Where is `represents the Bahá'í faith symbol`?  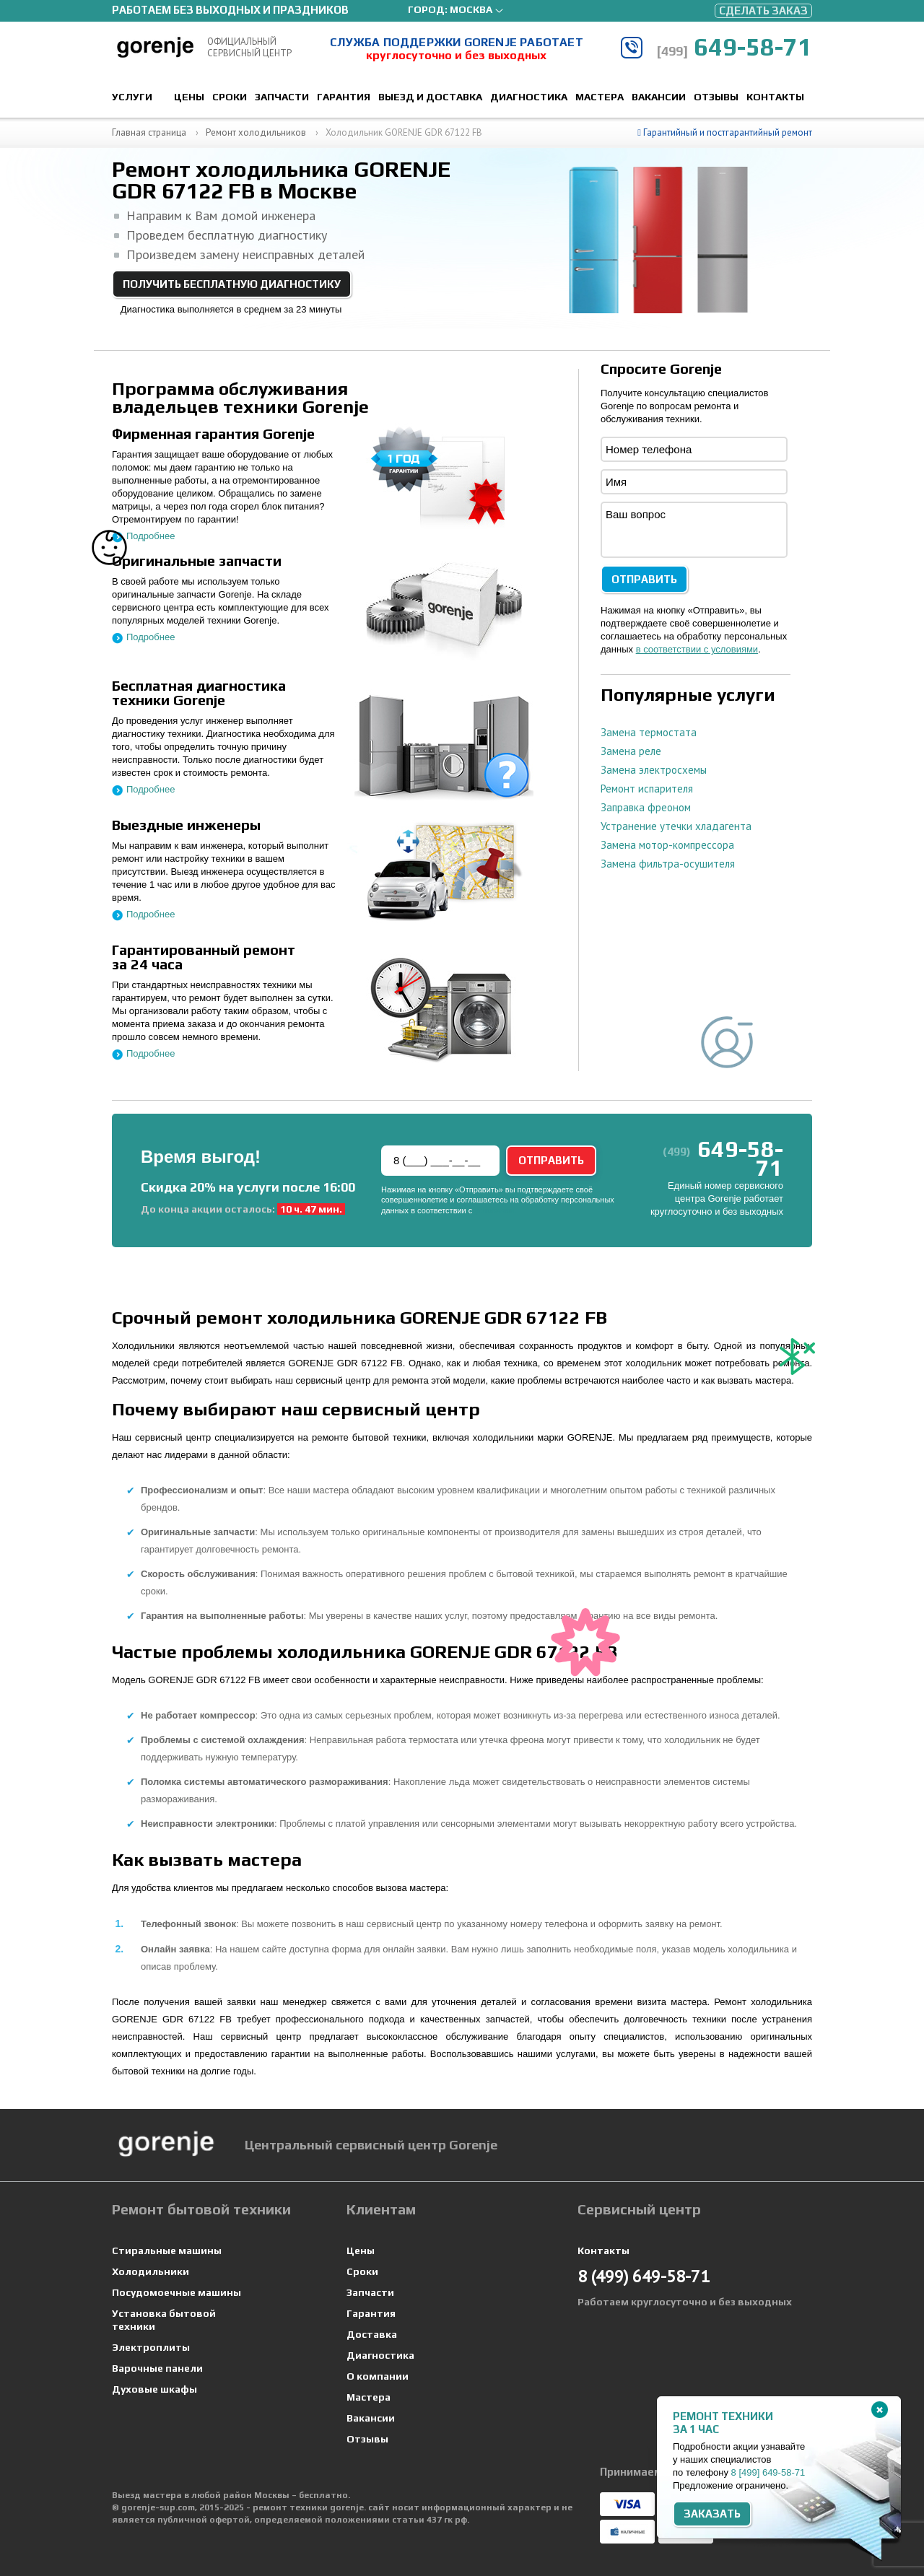 represents the Bahá'í faith symbol is located at coordinates (585, 1642).